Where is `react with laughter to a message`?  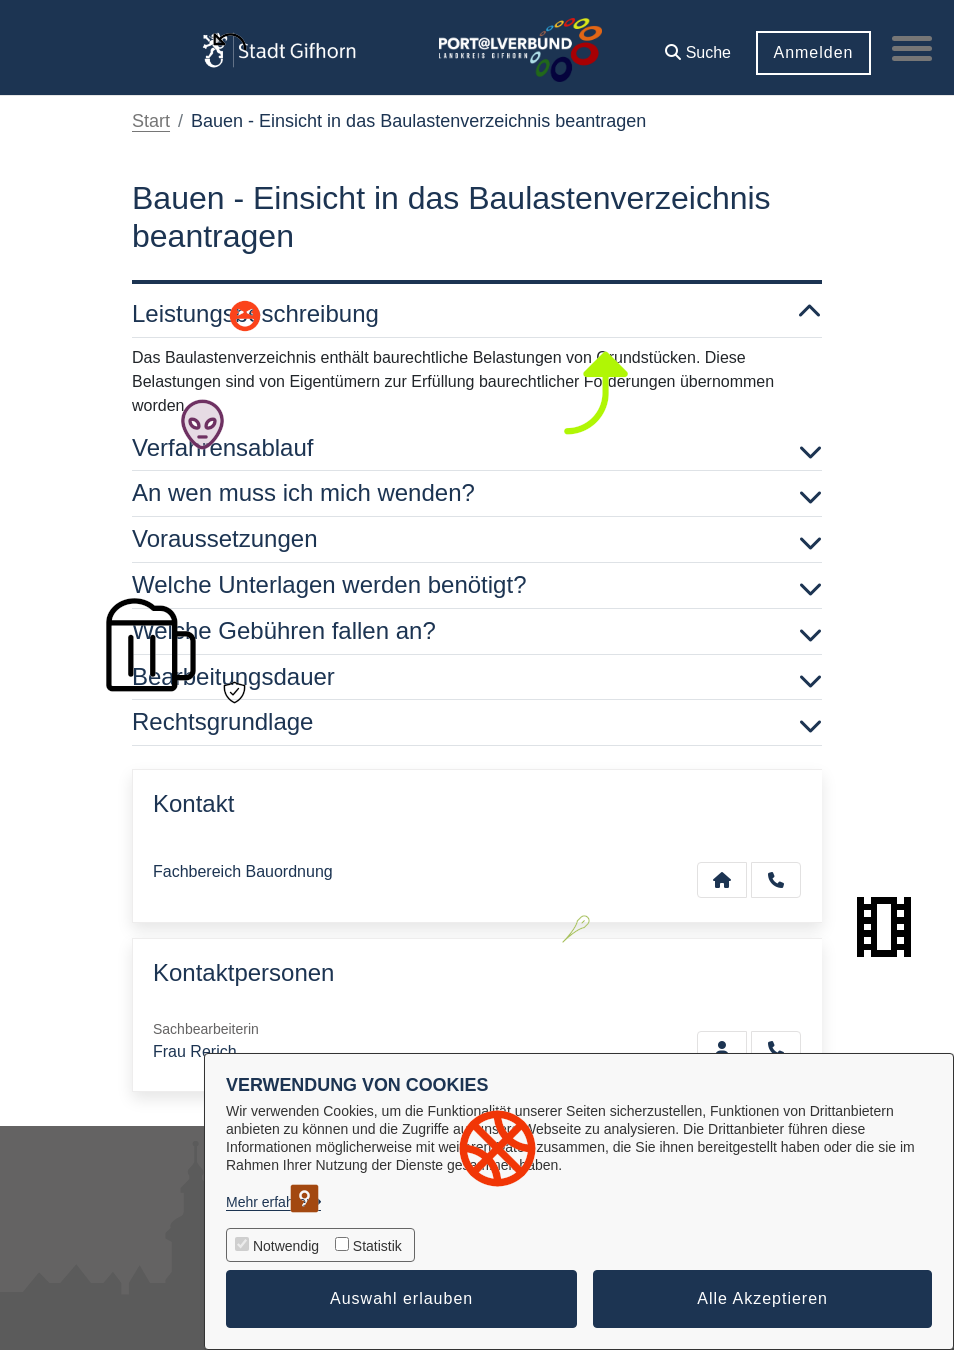 react with laughter to a message is located at coordinates (245, 316).